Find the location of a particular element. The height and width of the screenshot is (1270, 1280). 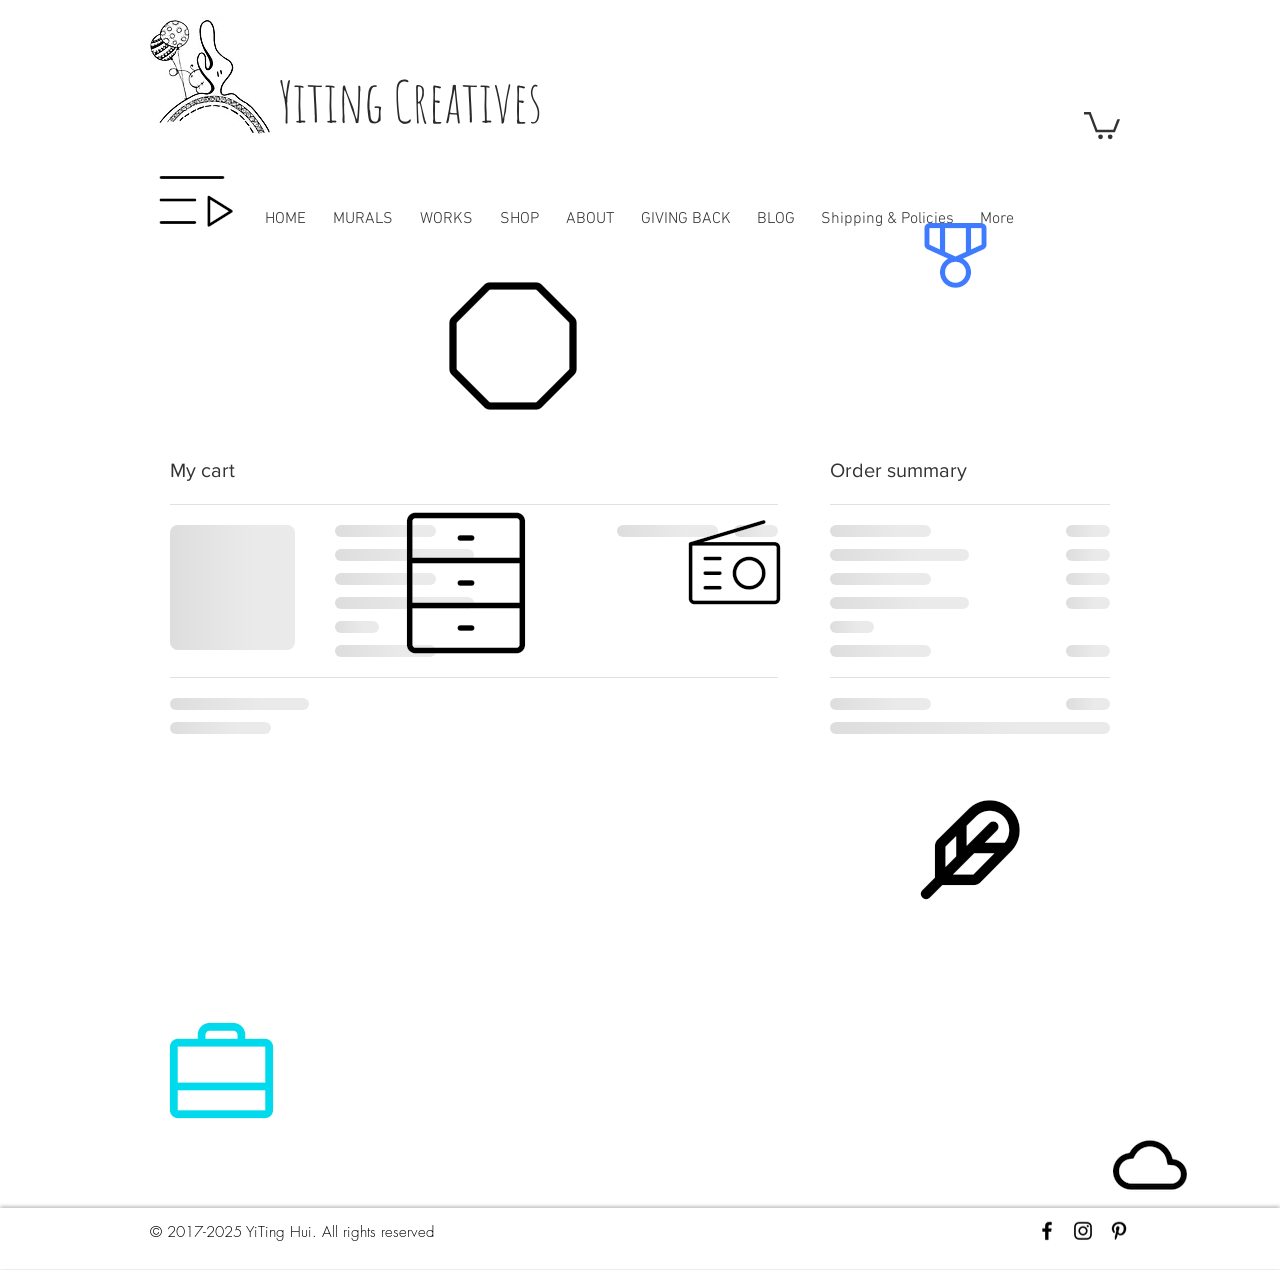

browse furniture or home decor items is located at coordinates (466, 583).